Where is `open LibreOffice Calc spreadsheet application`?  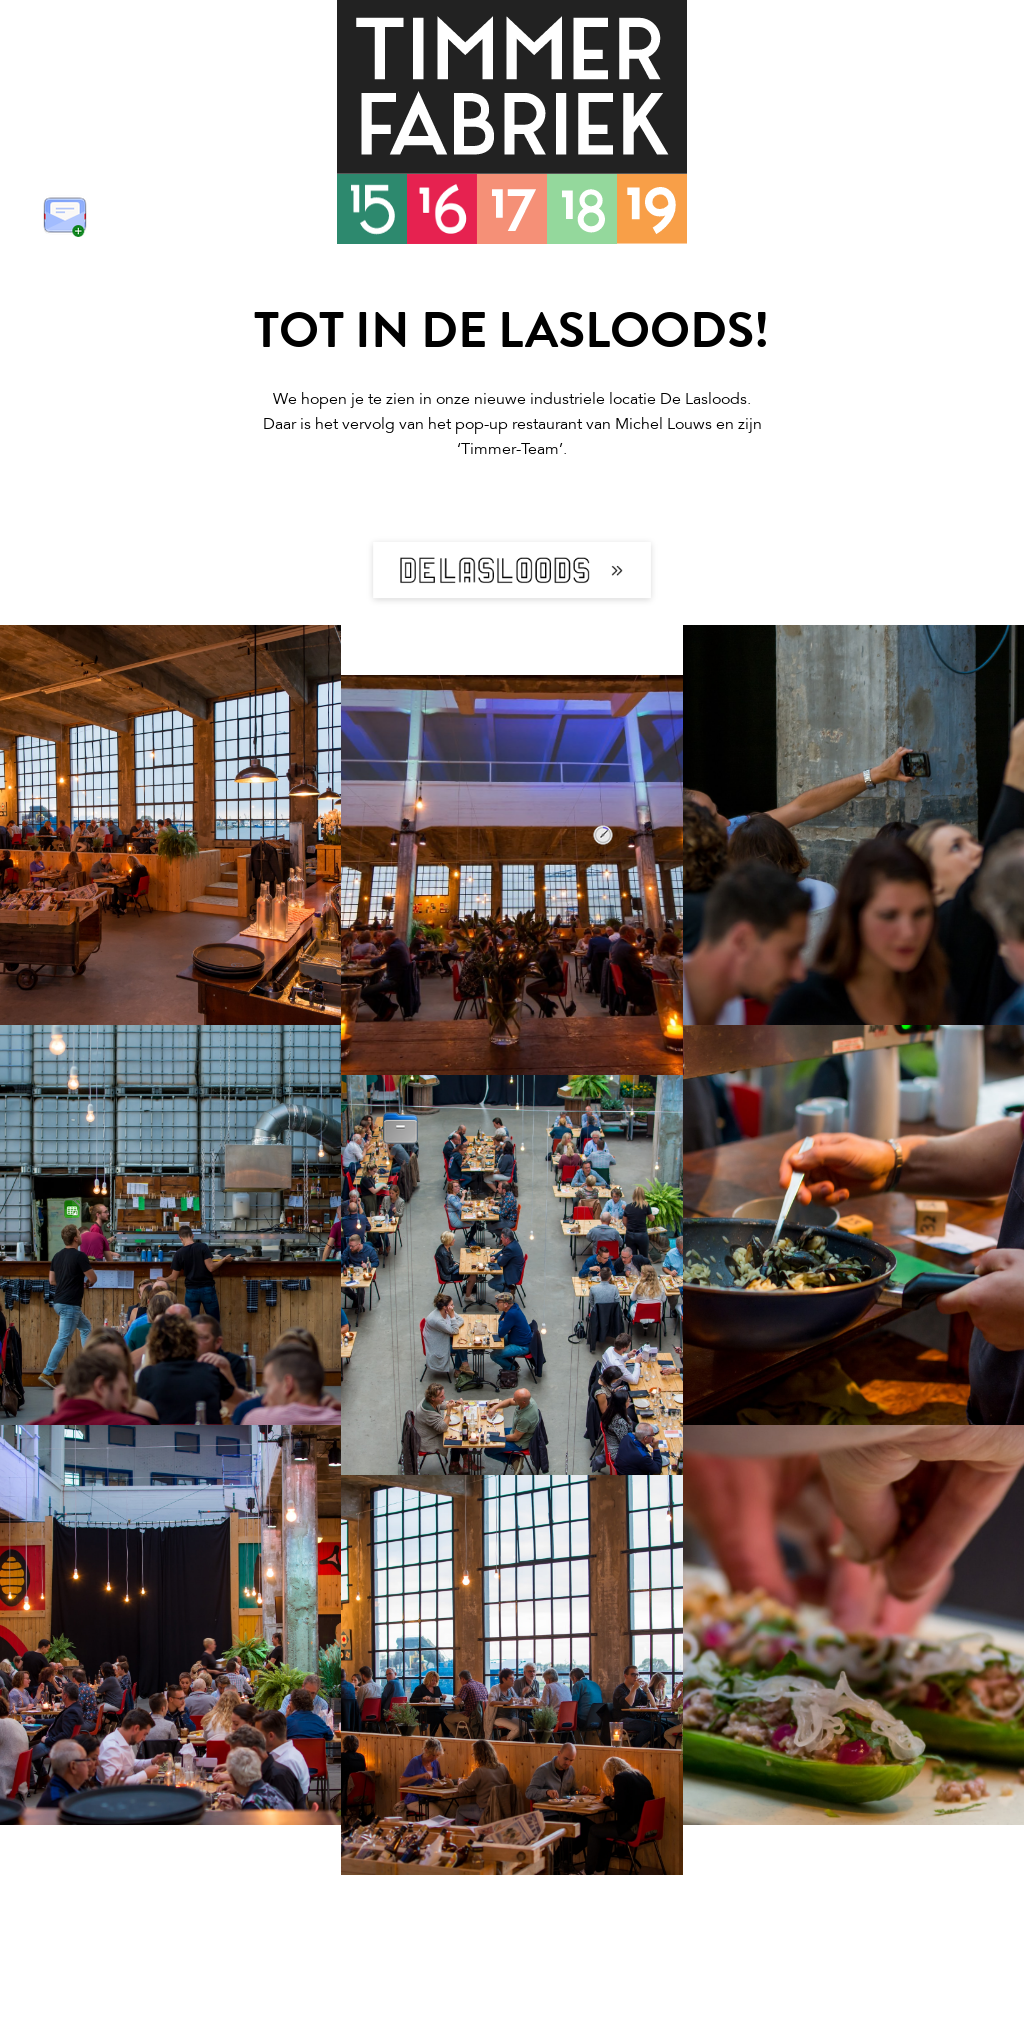 open LibreOffice Calc spreadsheet application is located at coordinates (72, 1209).